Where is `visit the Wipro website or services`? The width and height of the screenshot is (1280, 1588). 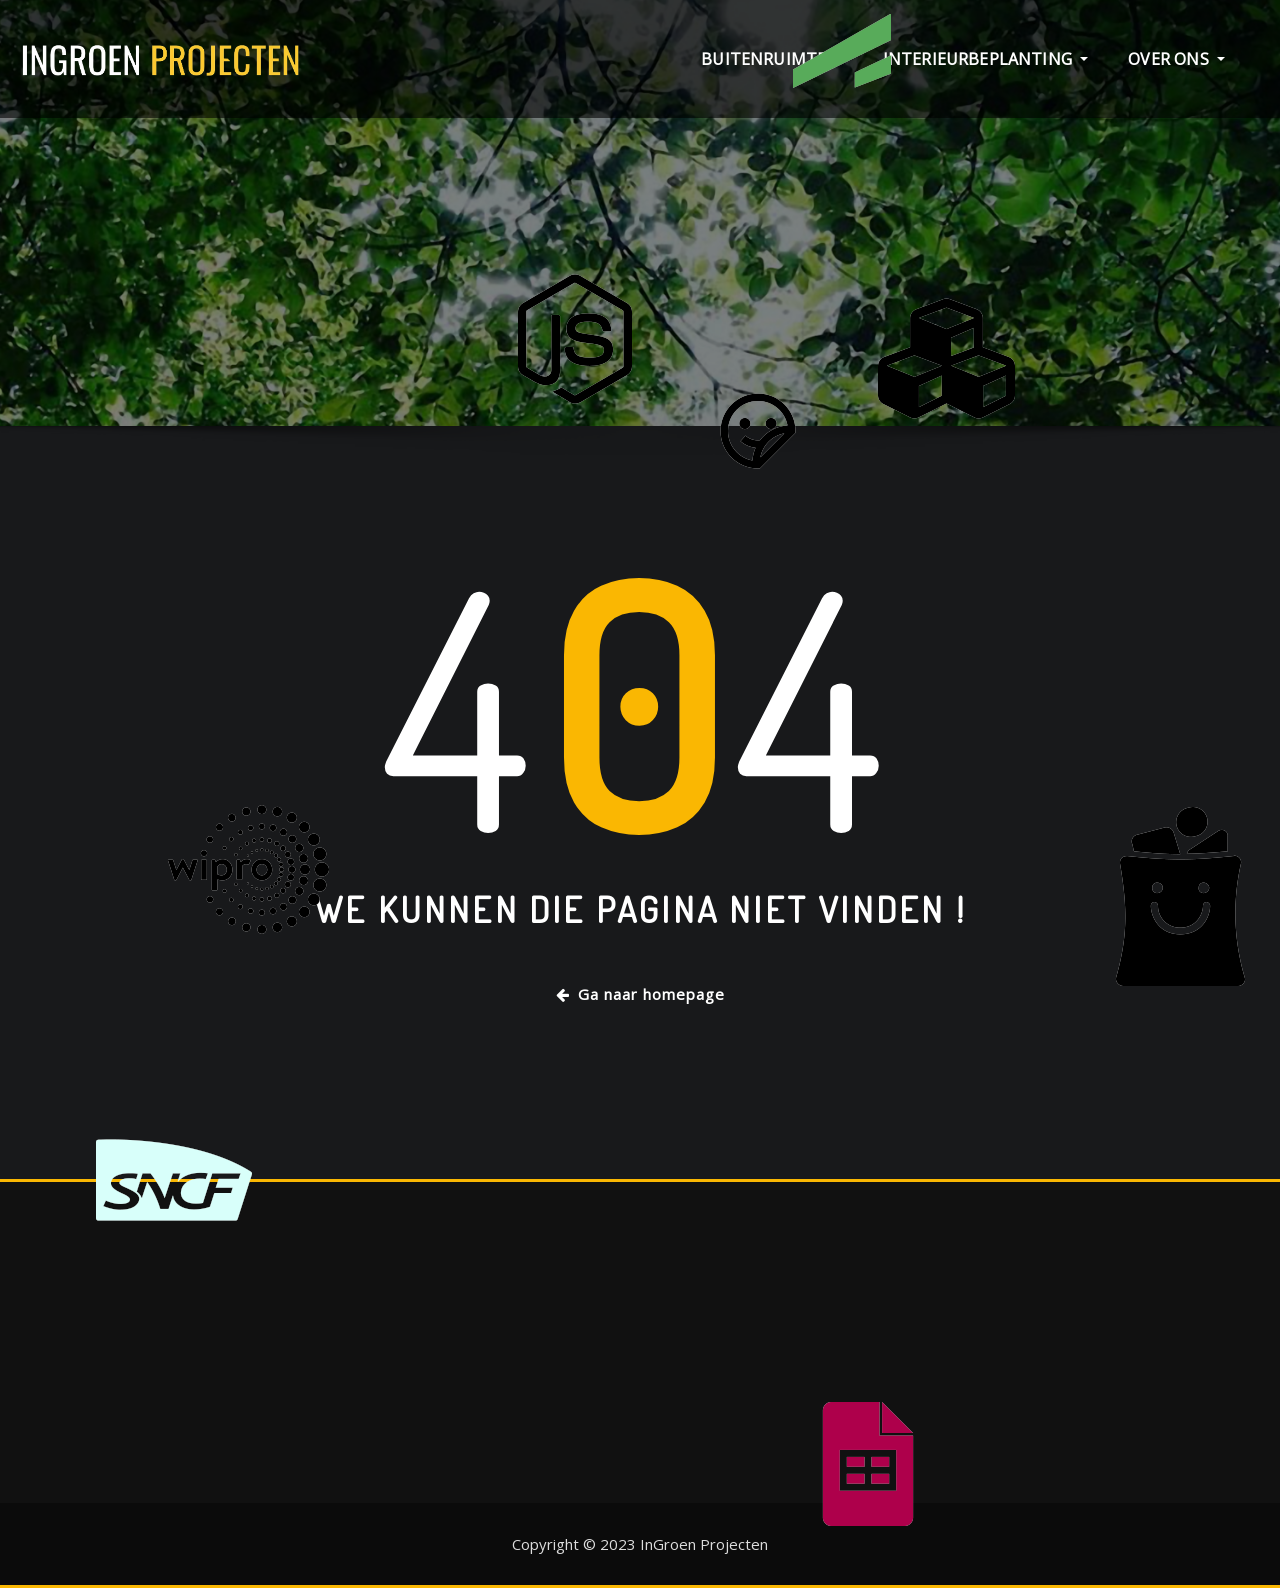
visit the Wipro website or services is located at coordinates (248, 869).